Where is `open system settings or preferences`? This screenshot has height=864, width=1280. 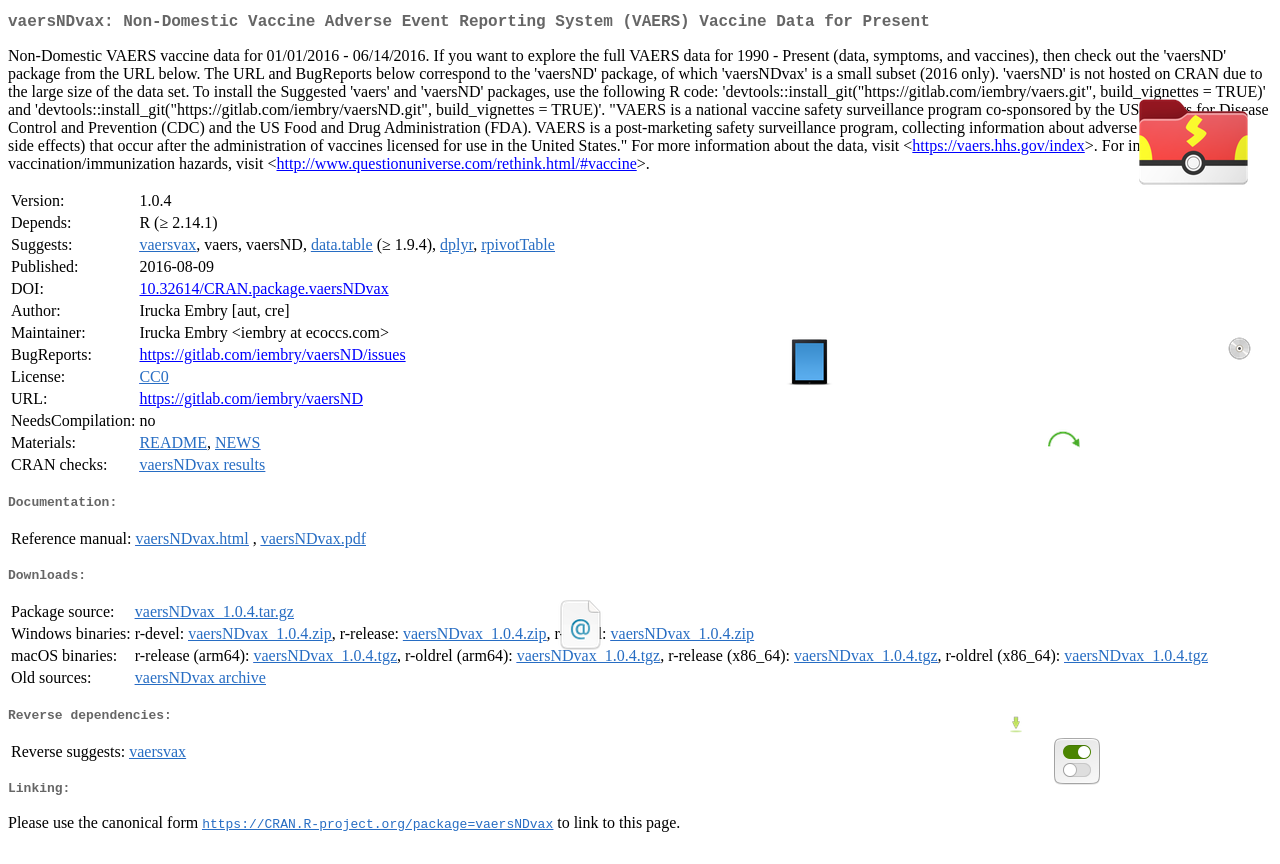 open system settings or preferences is located at coordinates (1077, 761).